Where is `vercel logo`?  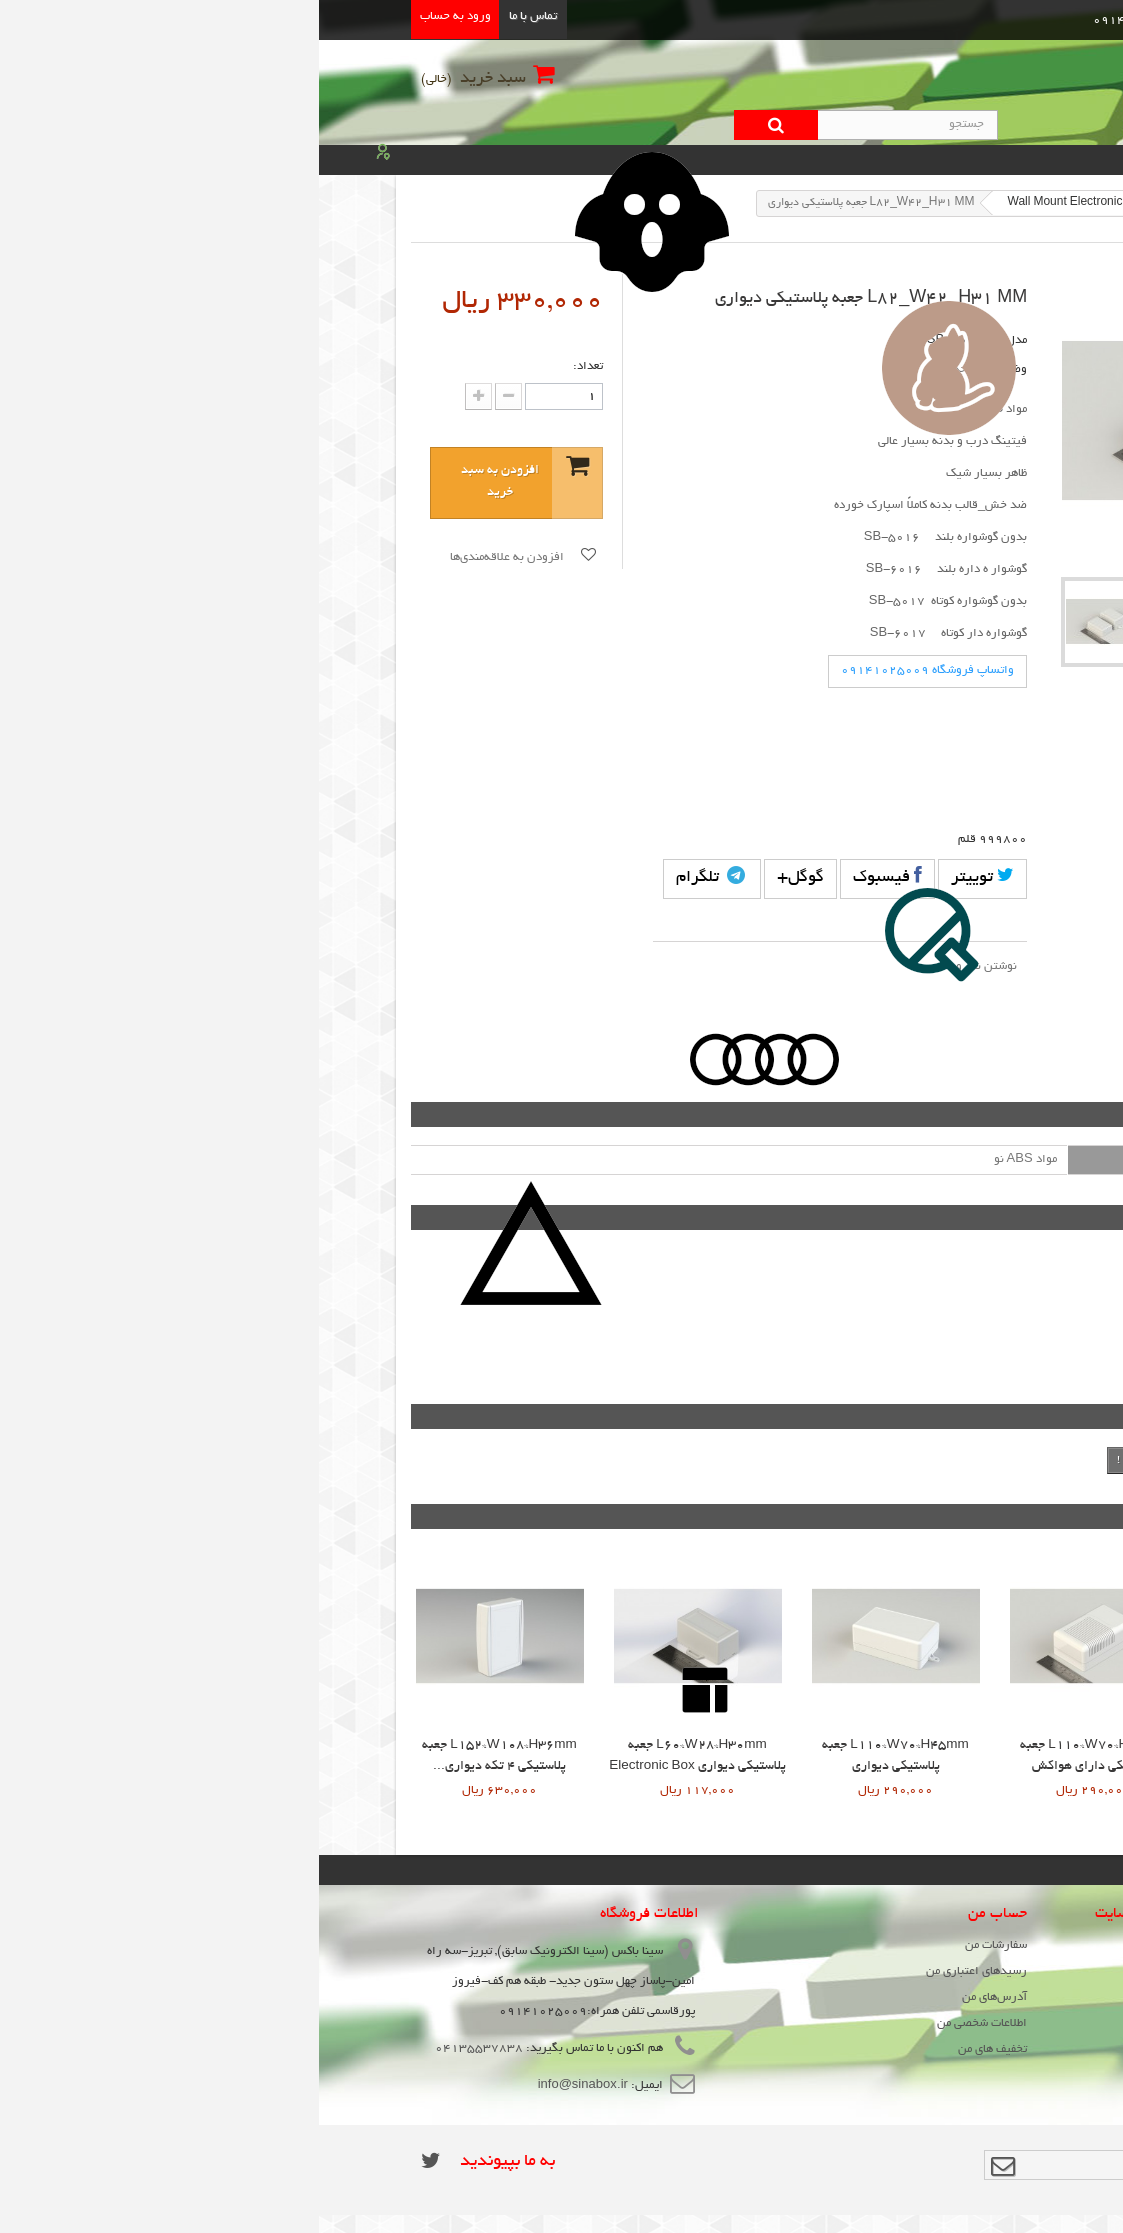 vercel logo is located at coordinates (531, 1243).